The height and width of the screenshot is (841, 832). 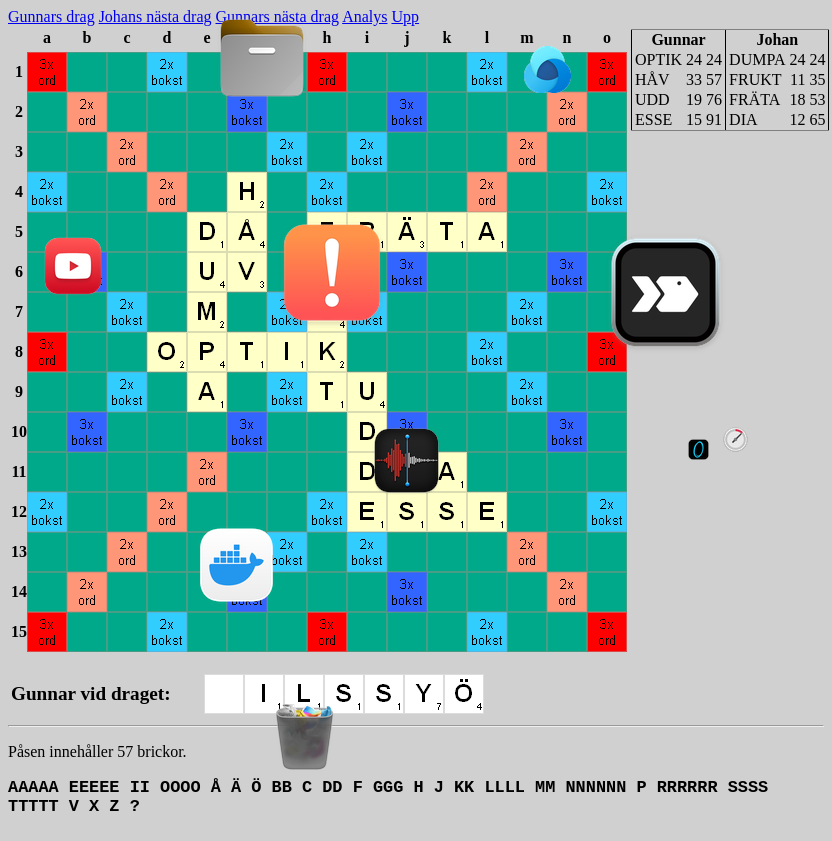 I want to click on open microsoft viva insights app, so click(x=547, y=69).